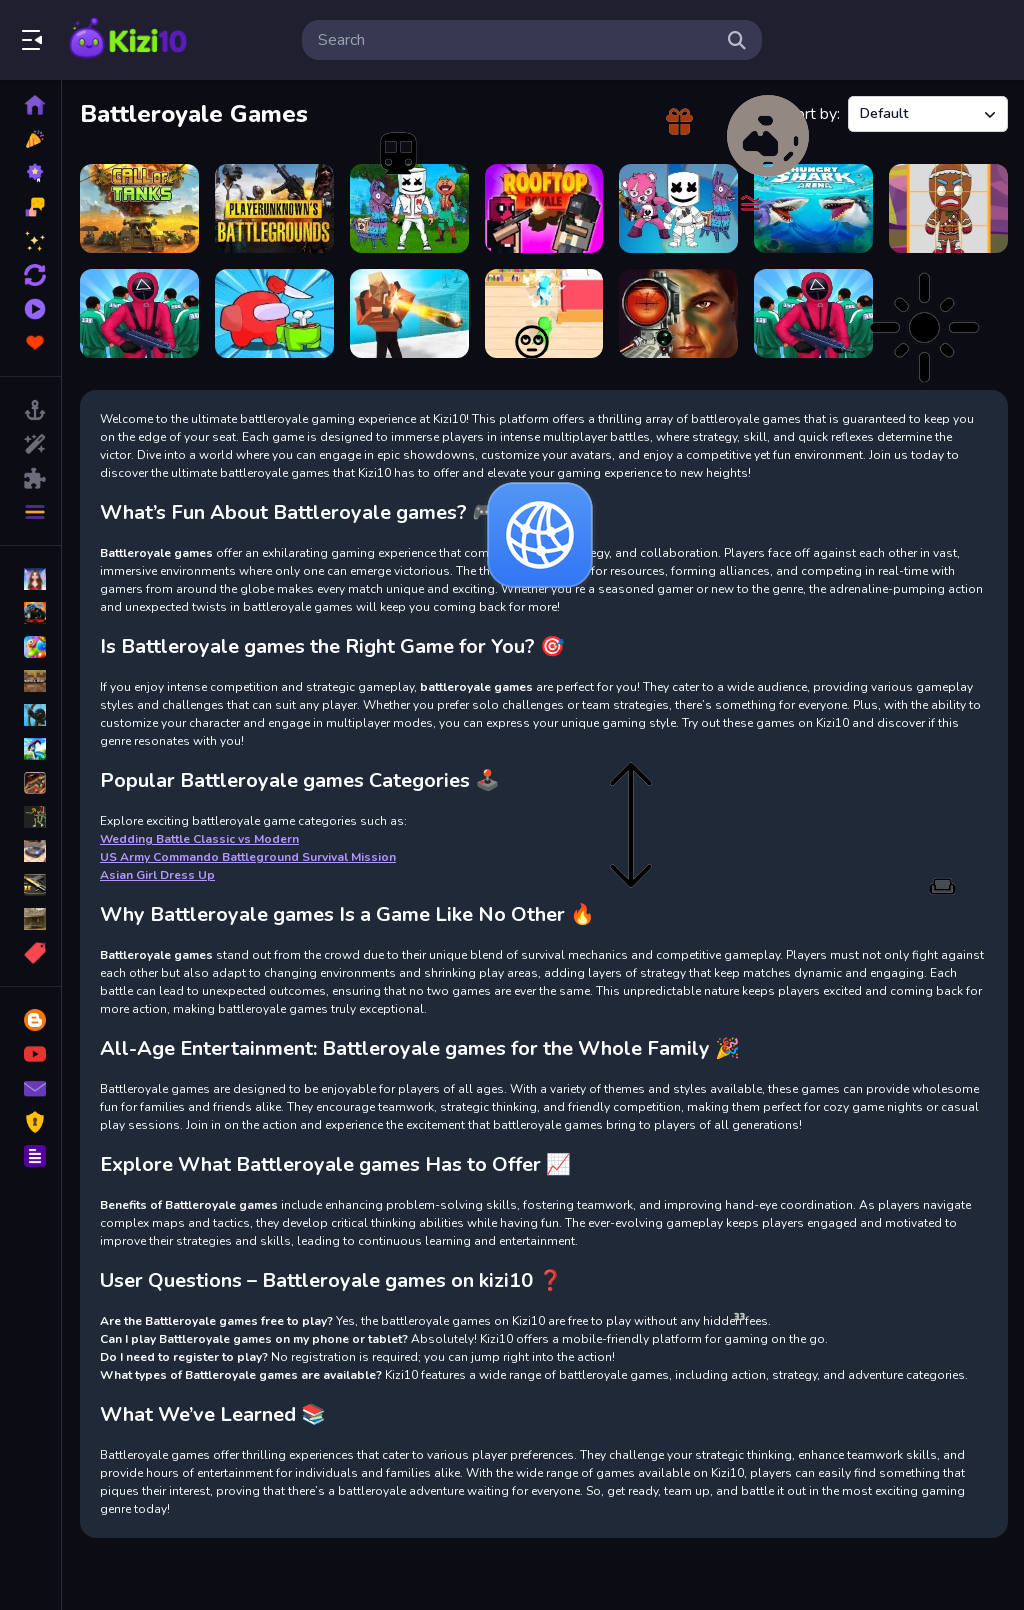 Image resolution: width=1024 pixels, height=1610 pixels. What do you see at coordinates (398, 154) in the screenshot?
I see `get public transit directions` at bounding box center [398, 154].